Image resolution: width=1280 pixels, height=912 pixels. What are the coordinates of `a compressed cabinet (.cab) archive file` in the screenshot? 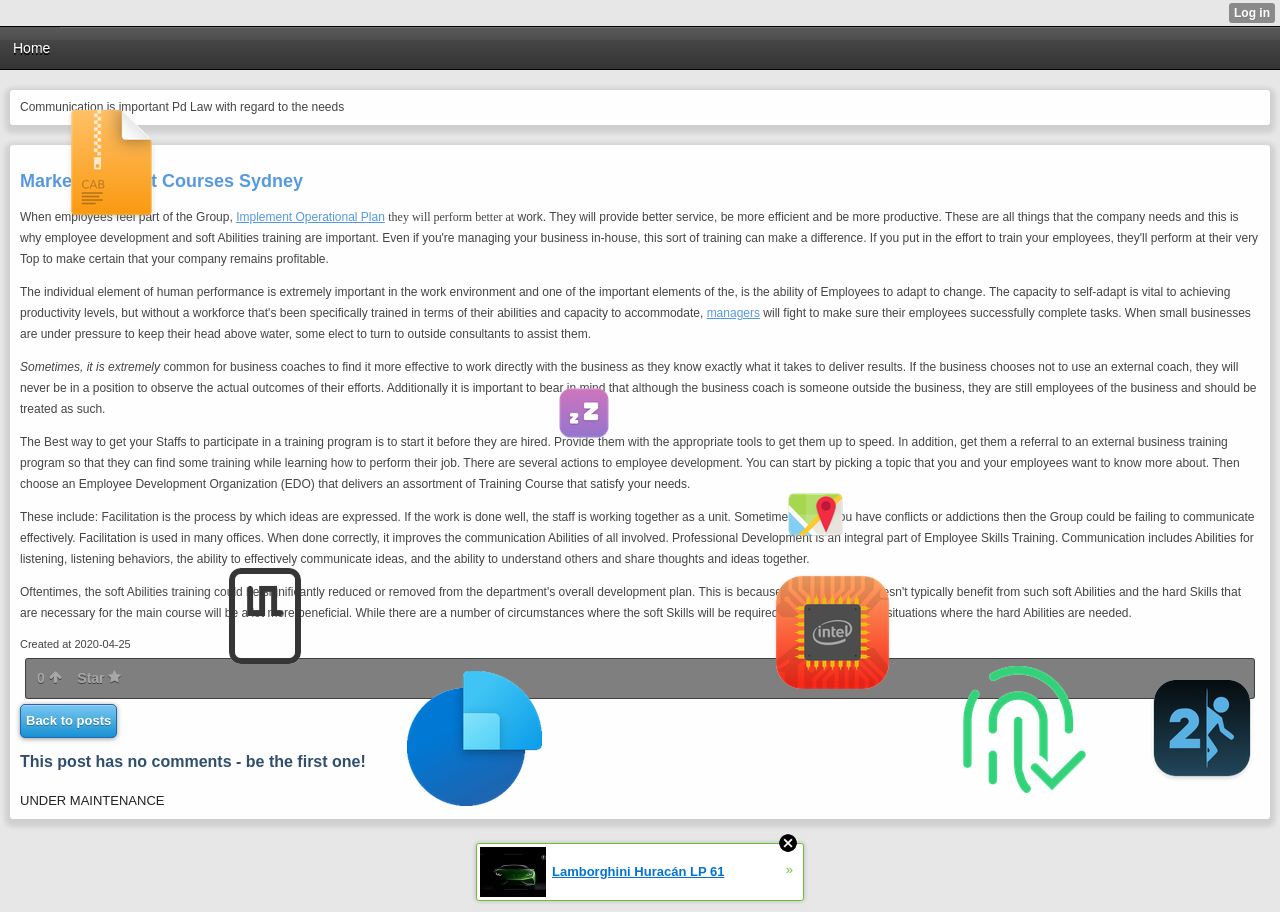 It's located at (111, 164).